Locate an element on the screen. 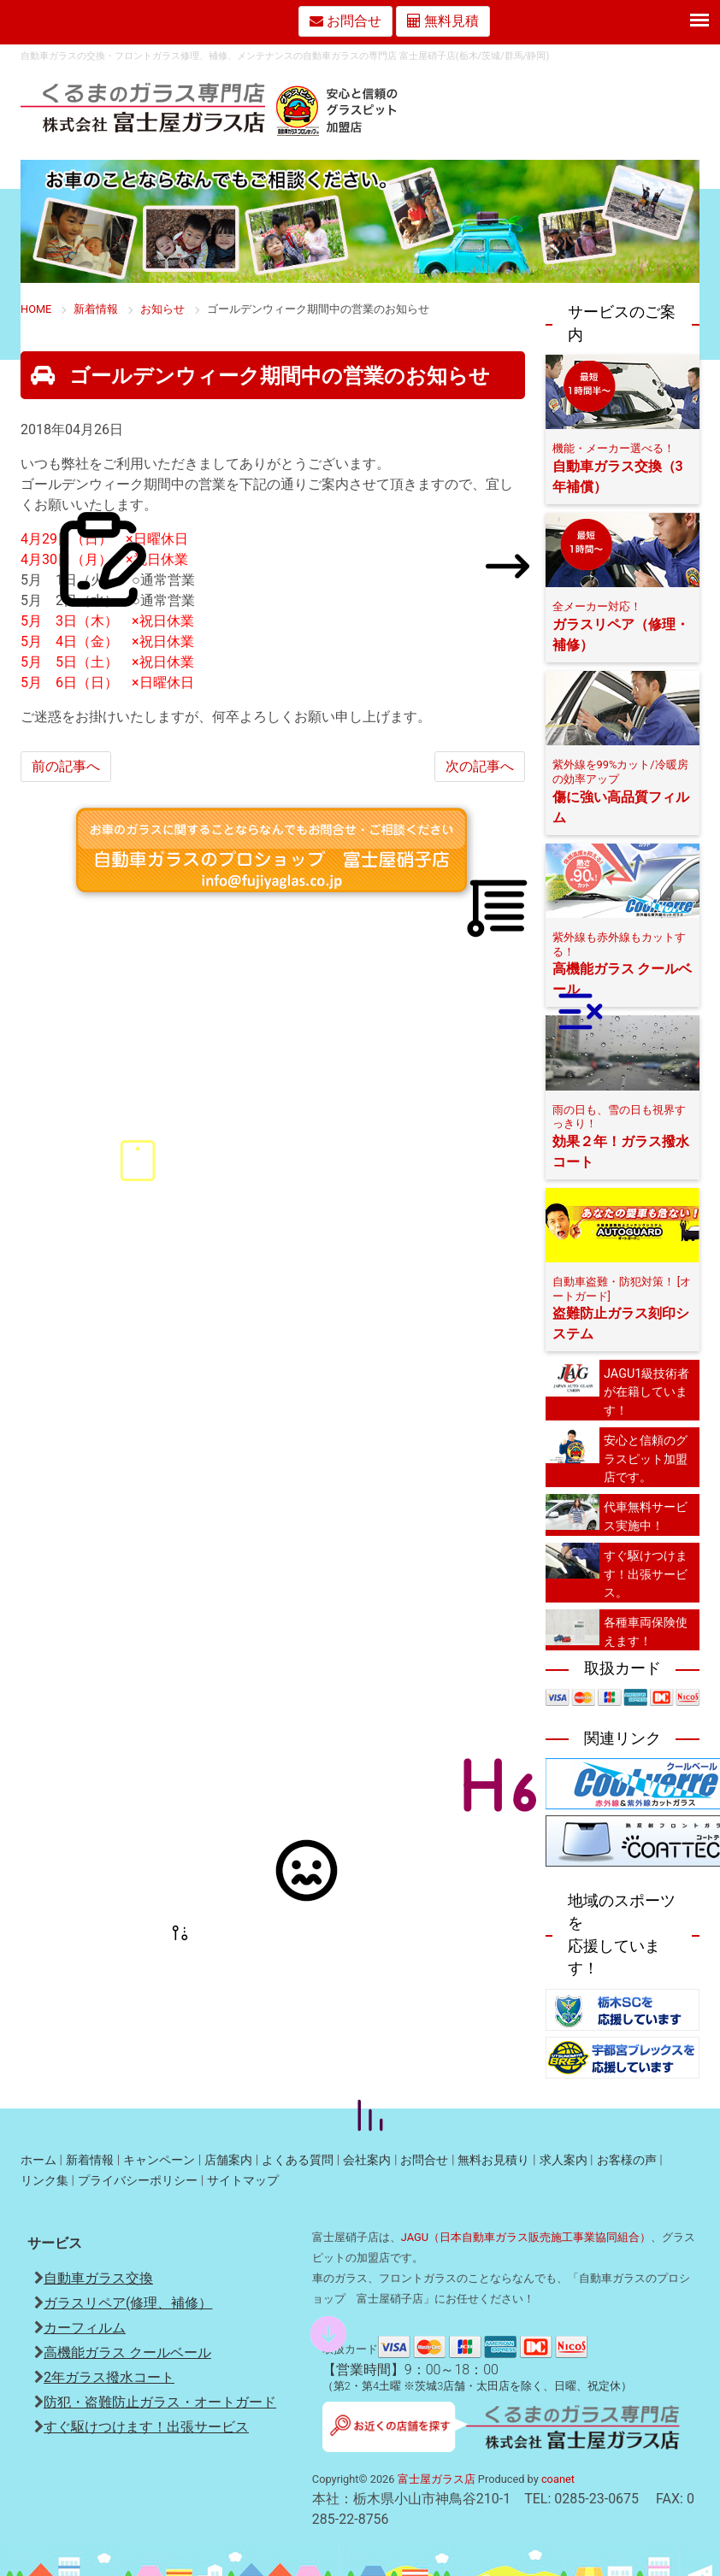 This screenshot has width=720, height=2576. proceed to the next step is located at coordinates (507, 566).